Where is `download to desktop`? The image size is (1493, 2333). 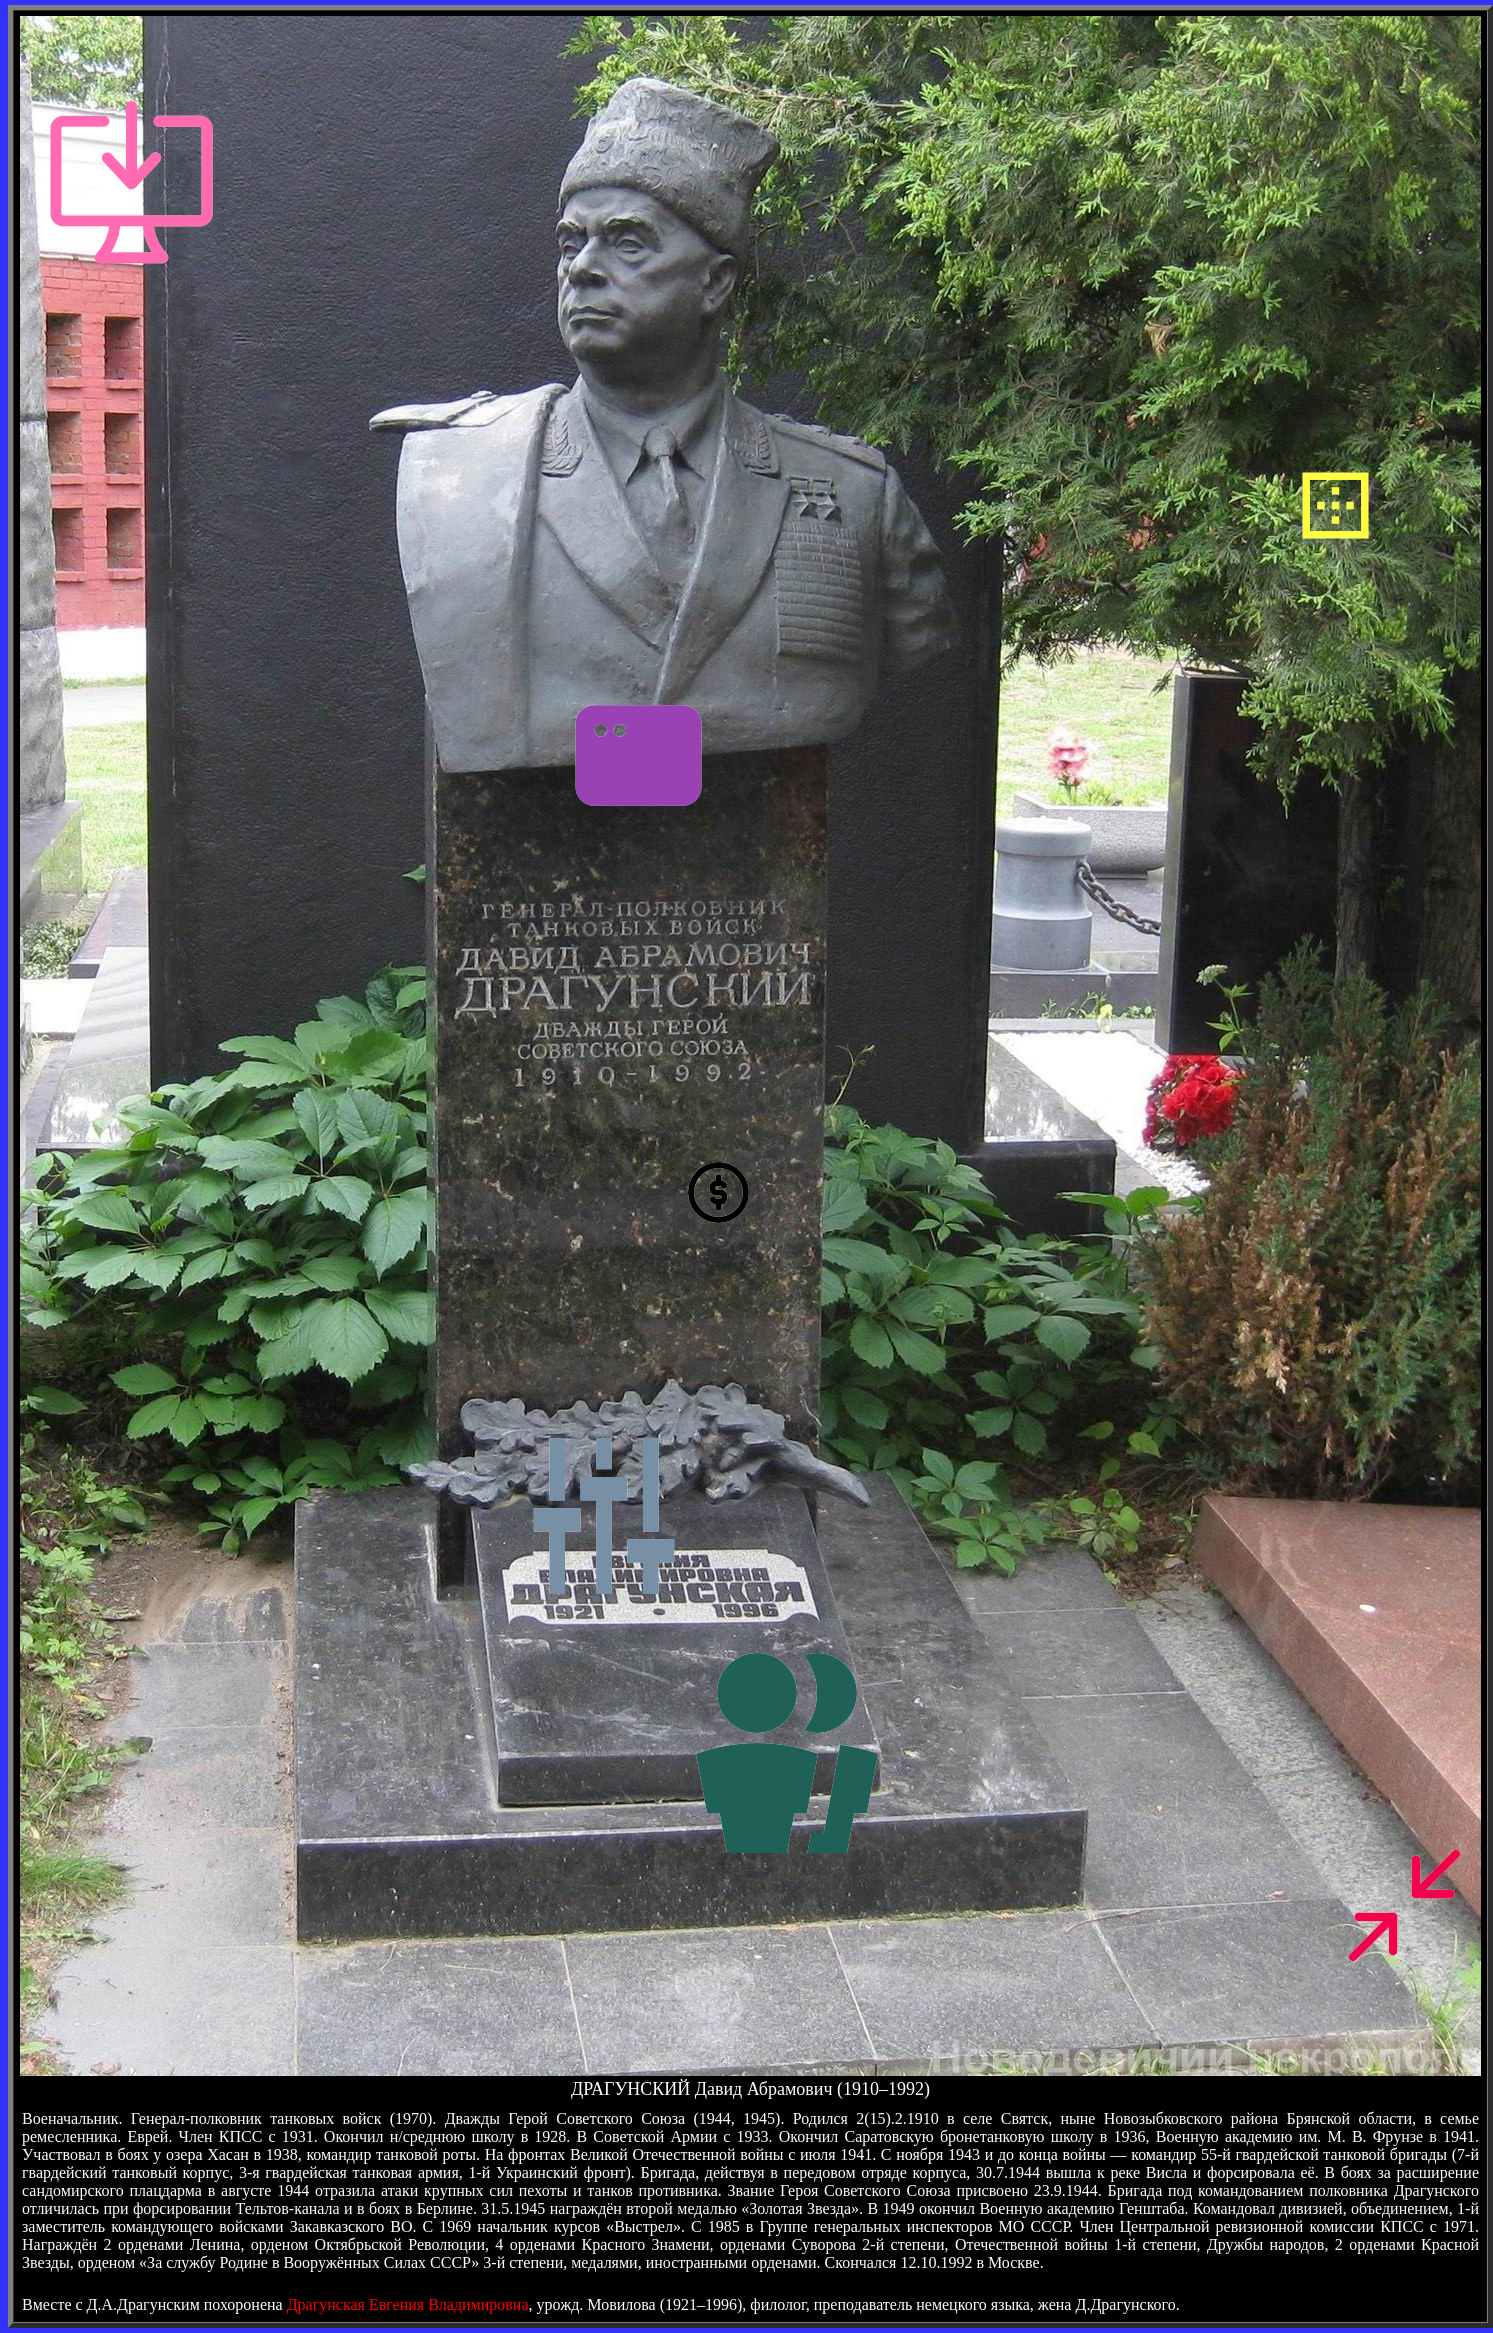
download to desktop is located at coordinates (131, 189).